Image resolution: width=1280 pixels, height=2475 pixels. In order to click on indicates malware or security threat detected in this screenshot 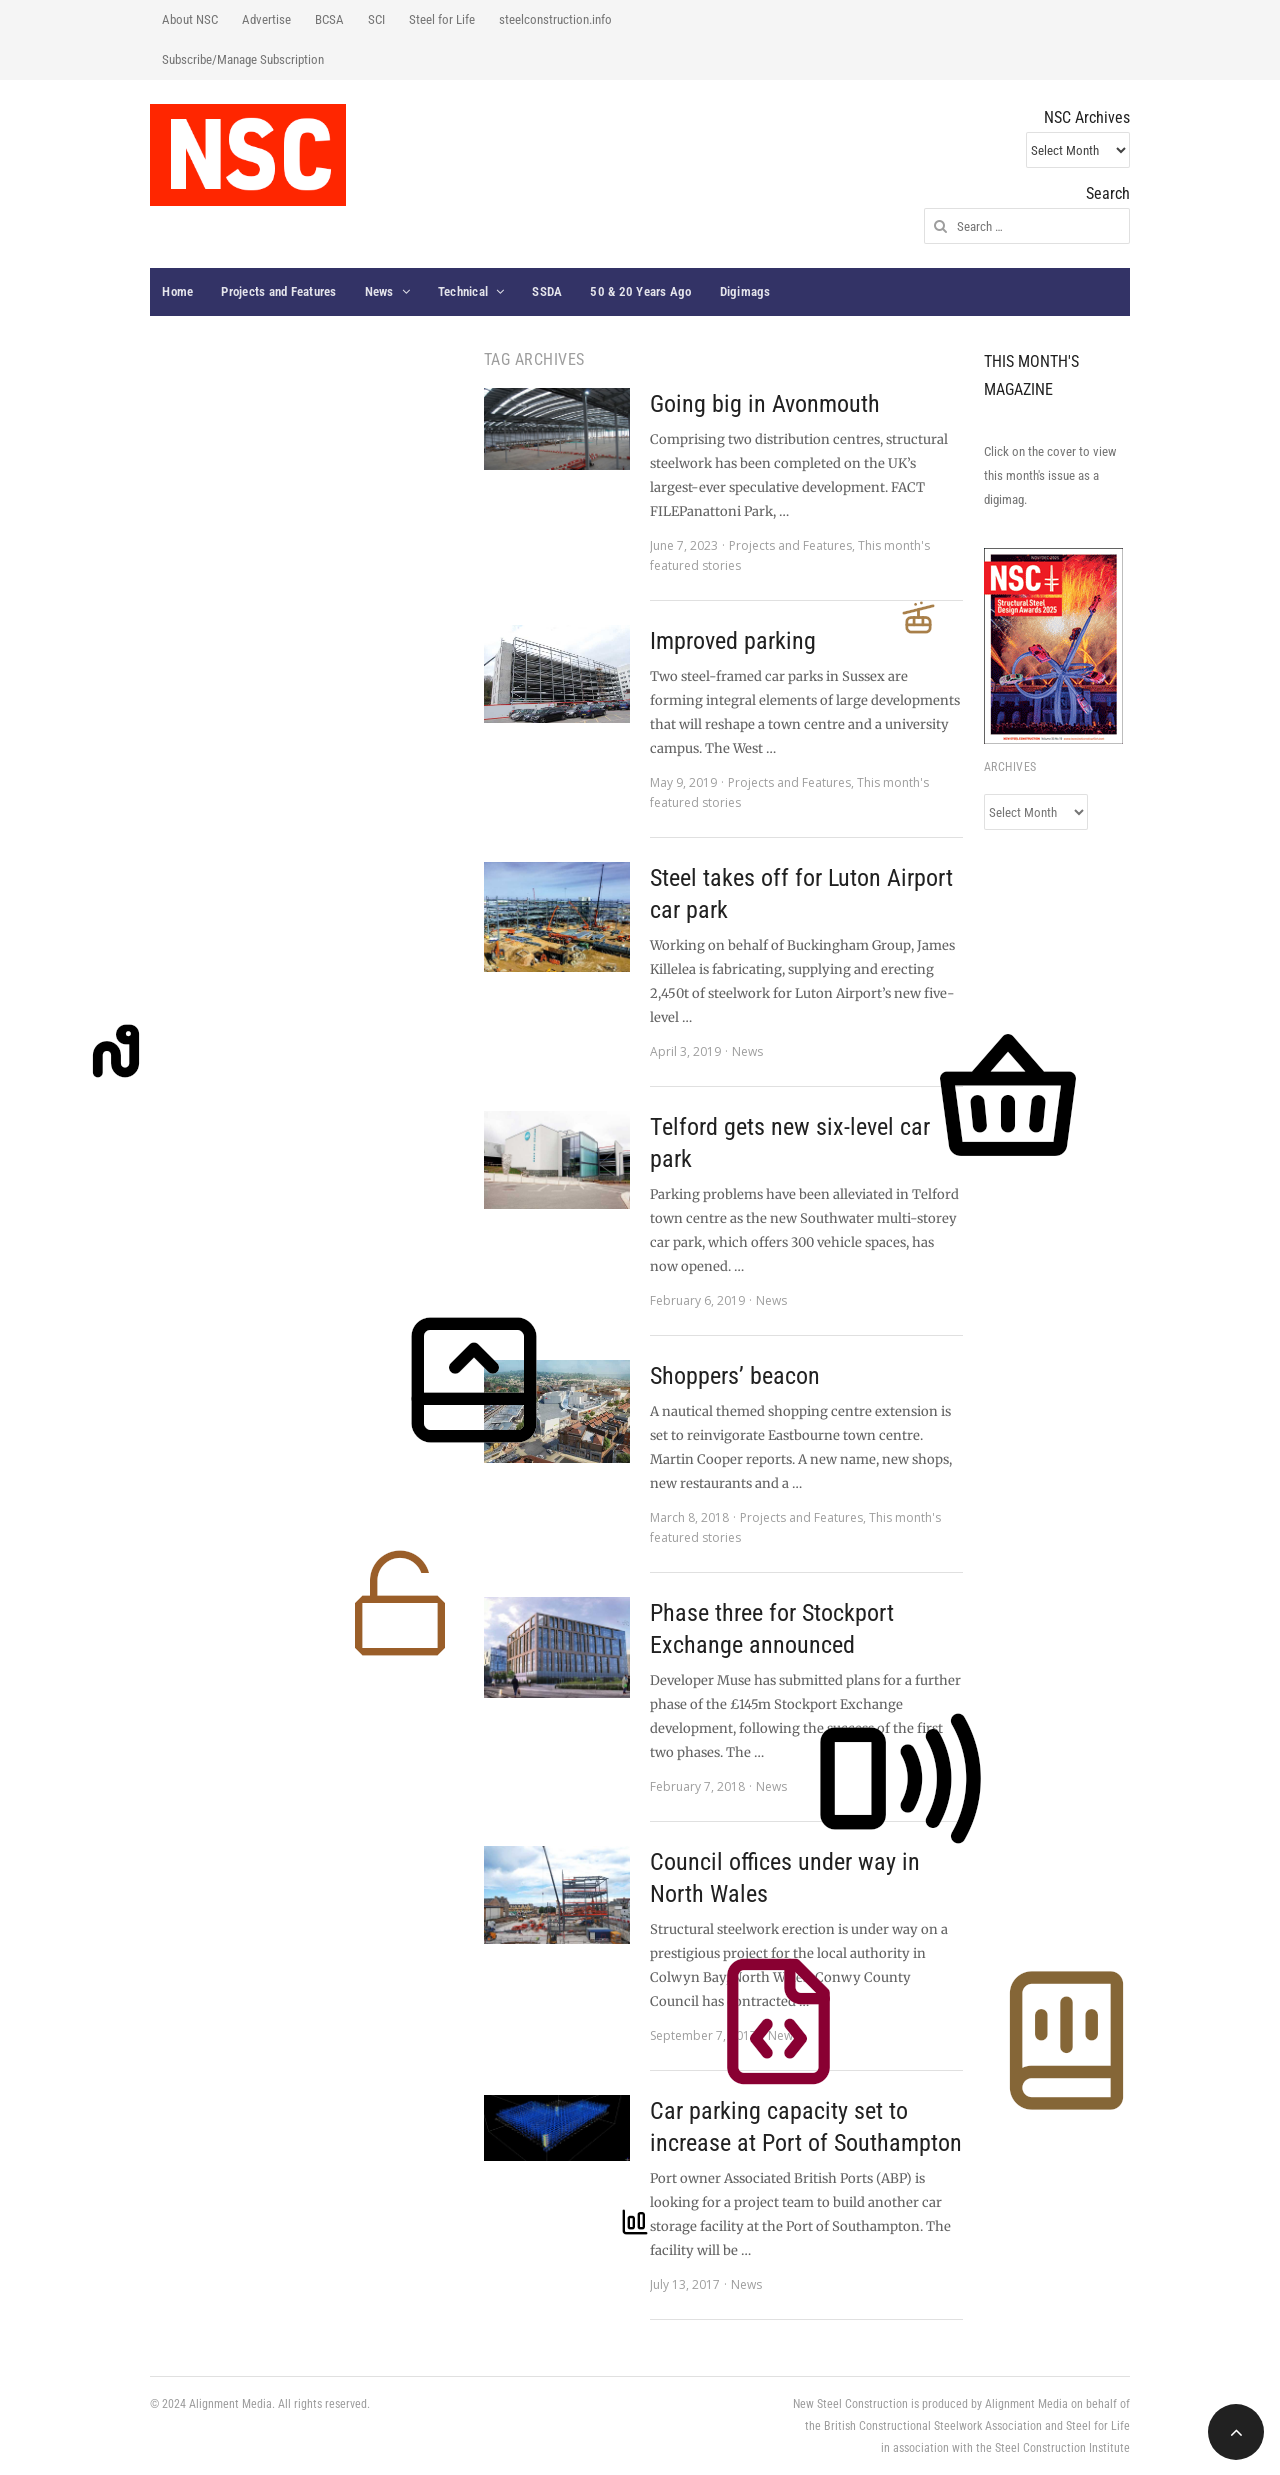, I will do `click(116, 1051)`.